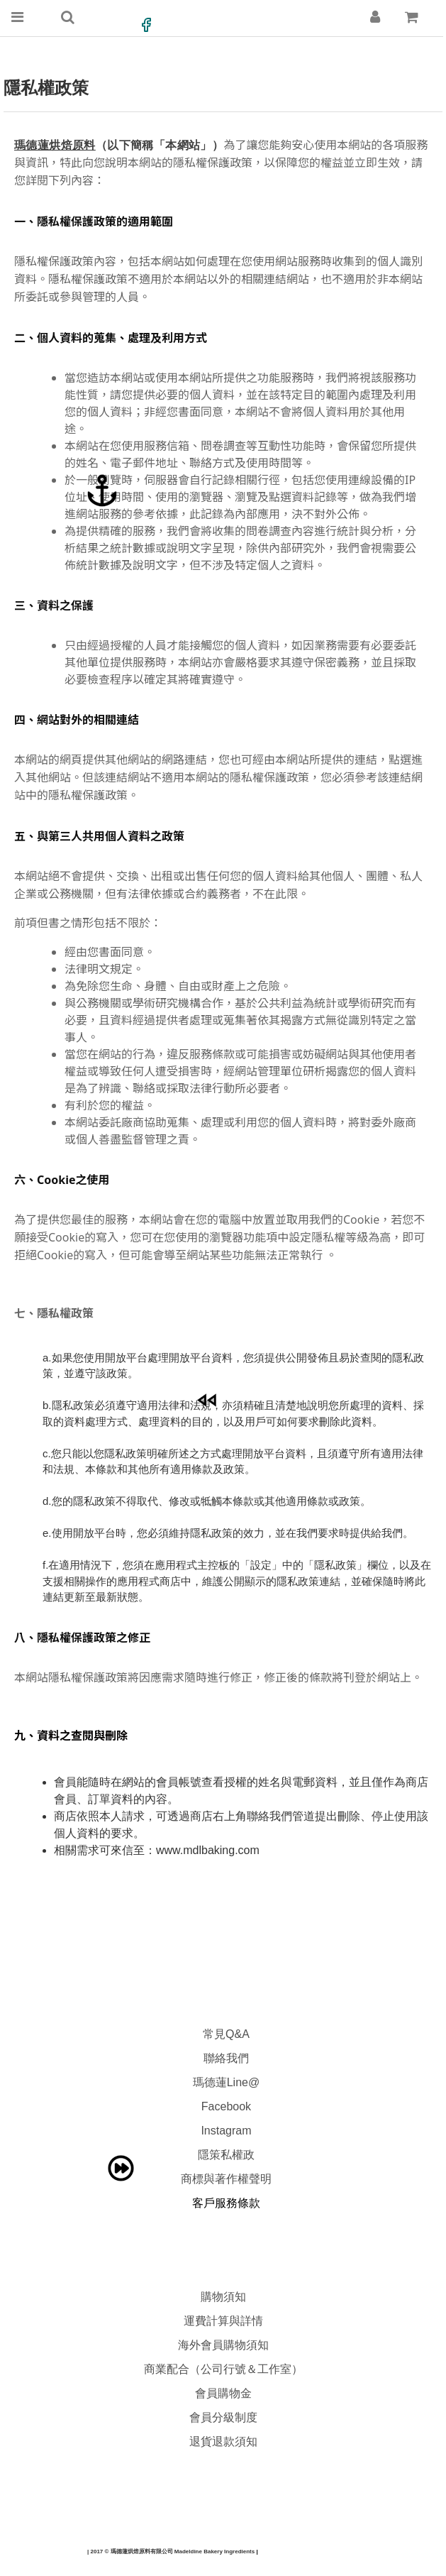  What do you see at coordinates (207, 1400) in the screenshot?
I see `rewind media playback` at bounding box center [207, 1400].